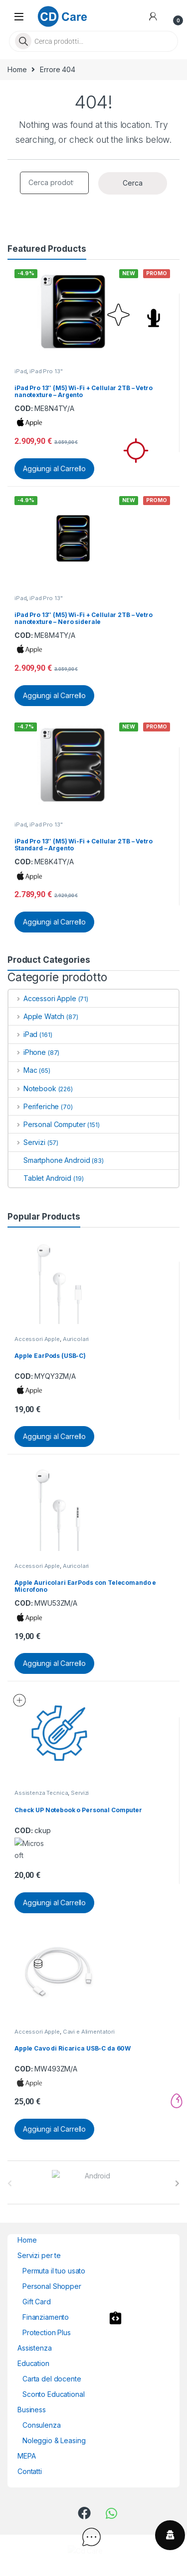 The image size is (187, 2576). What do you see at coordinates (91, 2537) in the screenshot?
I see `open chat or messaging` at bounding box center [91, 2537].